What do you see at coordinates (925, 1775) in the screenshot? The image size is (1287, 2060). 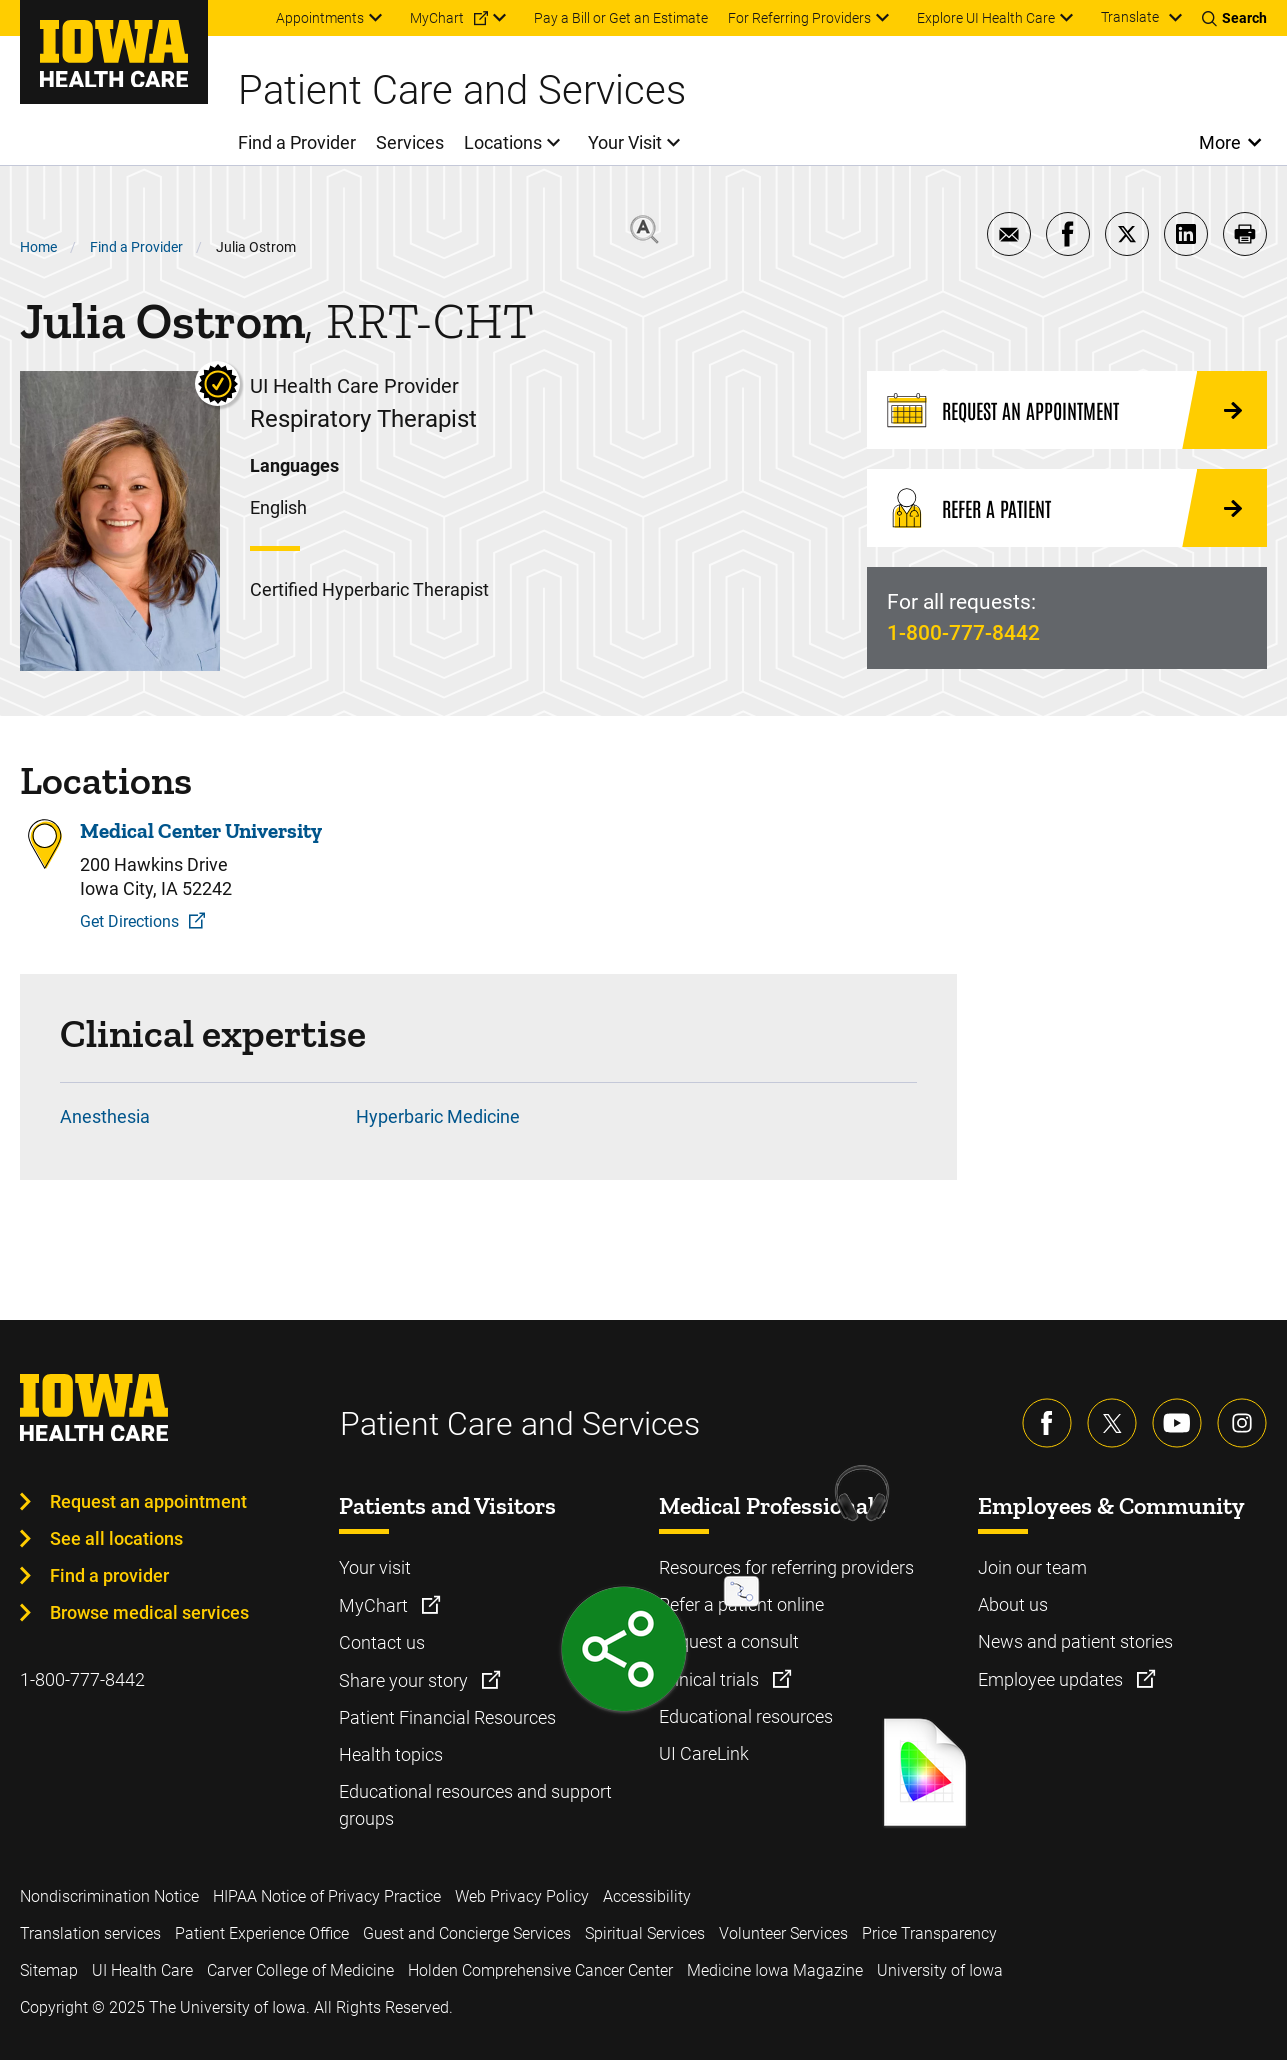 I see `open color sync profile settings` at bounding box center [925, 1775].